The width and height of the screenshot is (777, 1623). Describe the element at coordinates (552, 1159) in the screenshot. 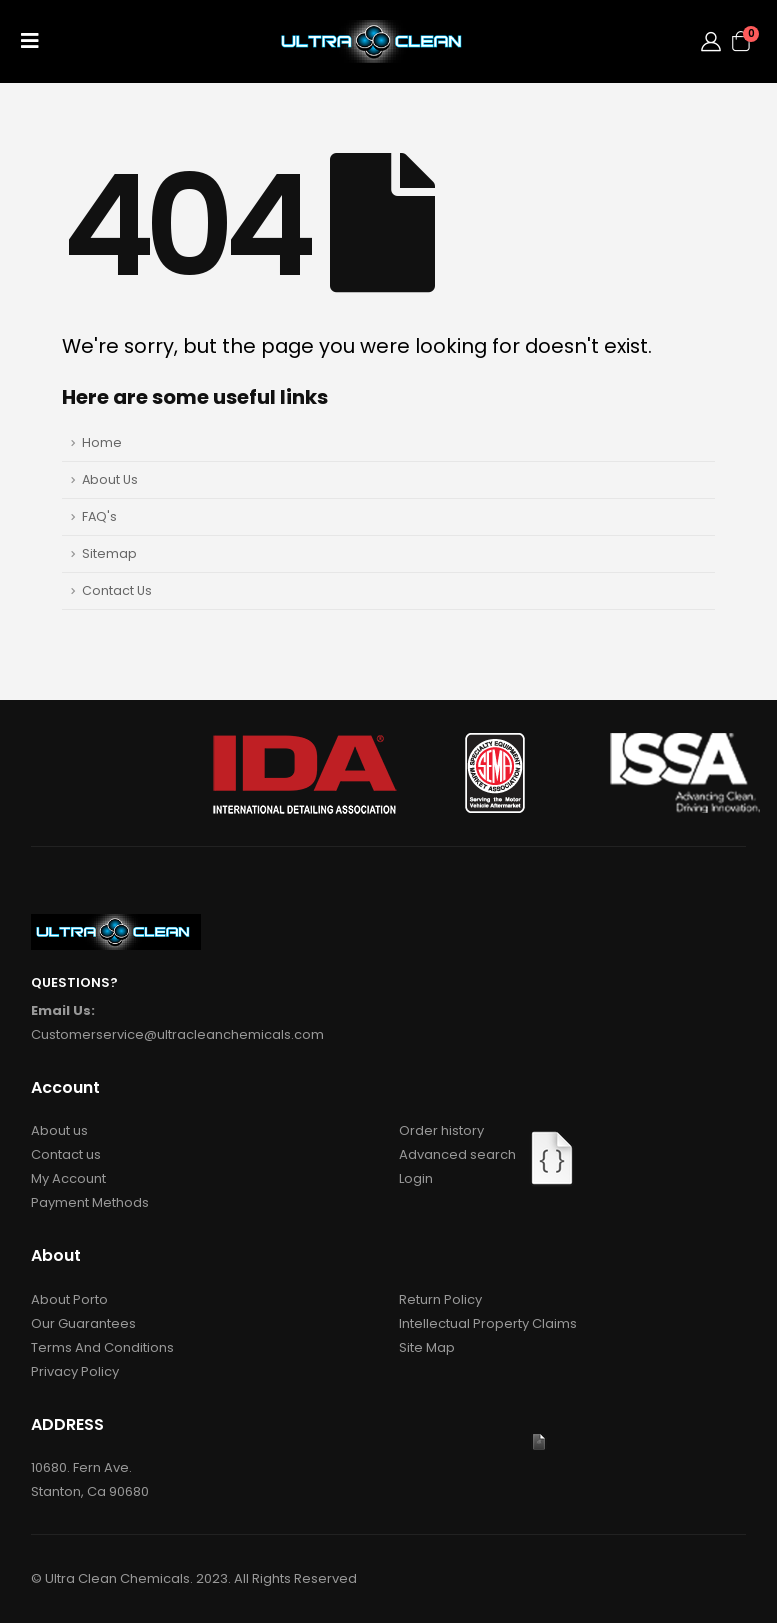

I see `a blank or empty script file` at that location.